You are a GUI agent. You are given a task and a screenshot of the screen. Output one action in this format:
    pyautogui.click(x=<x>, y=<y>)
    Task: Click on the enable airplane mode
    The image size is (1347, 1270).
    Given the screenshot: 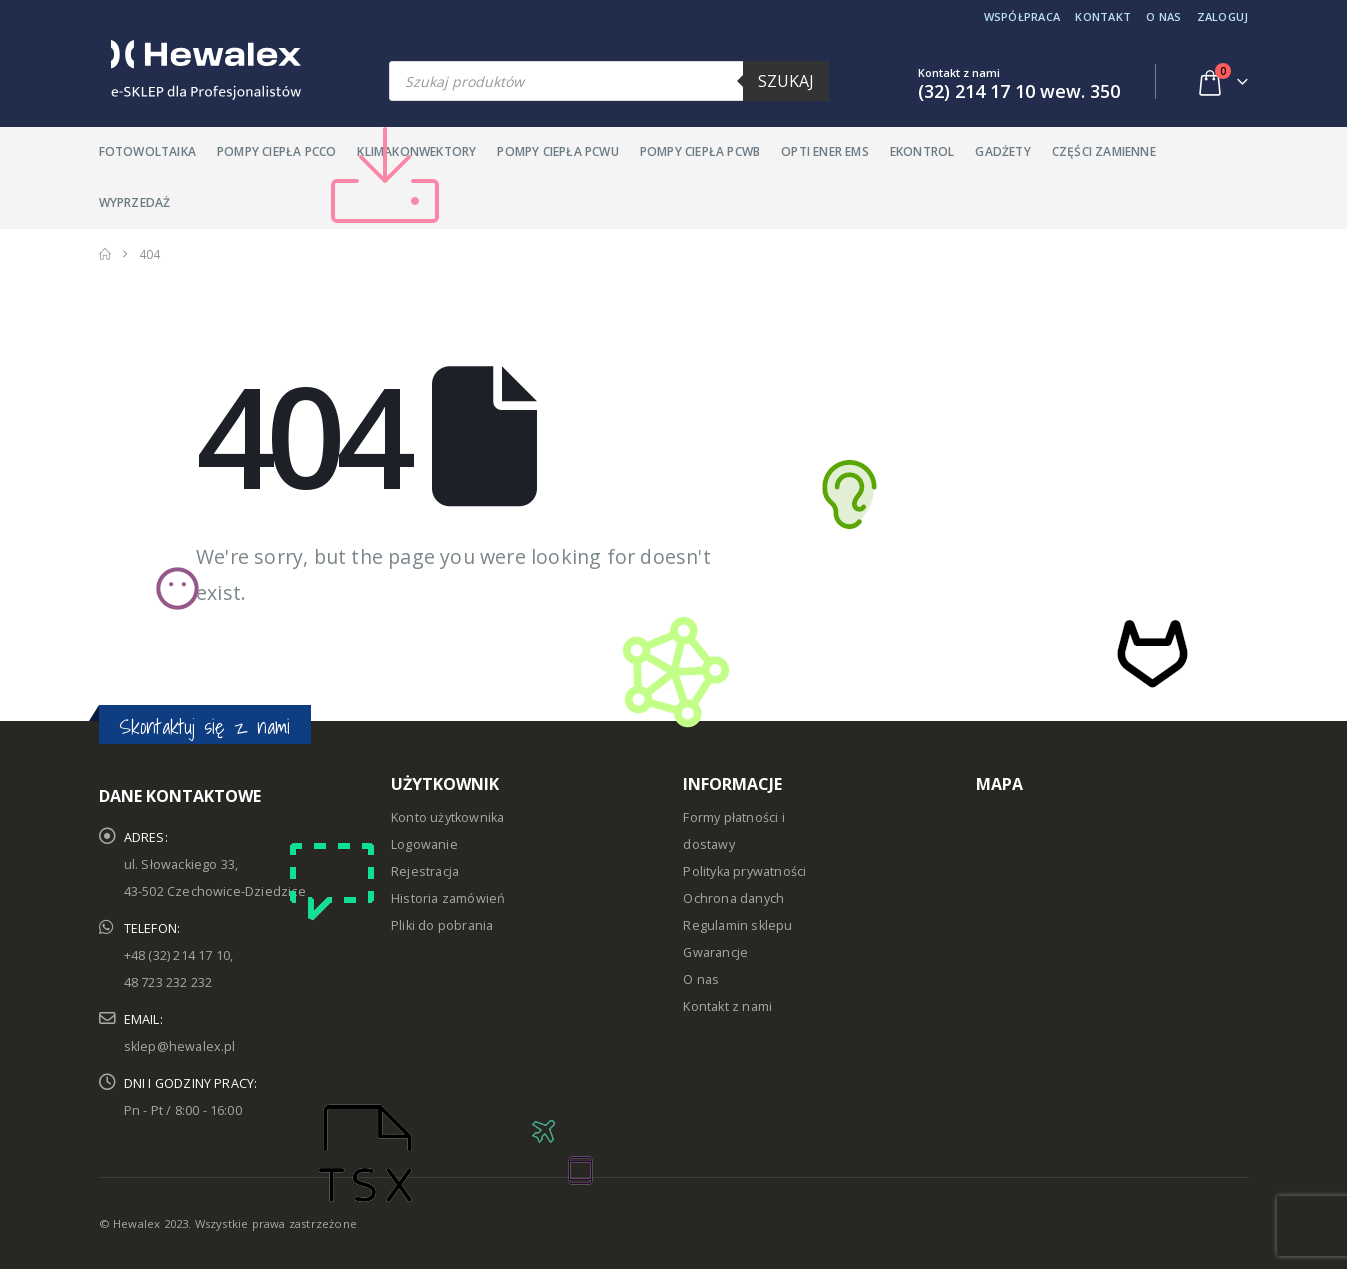 What is the action you would take?
    pyautogui.click(x=544, y=1131)
    